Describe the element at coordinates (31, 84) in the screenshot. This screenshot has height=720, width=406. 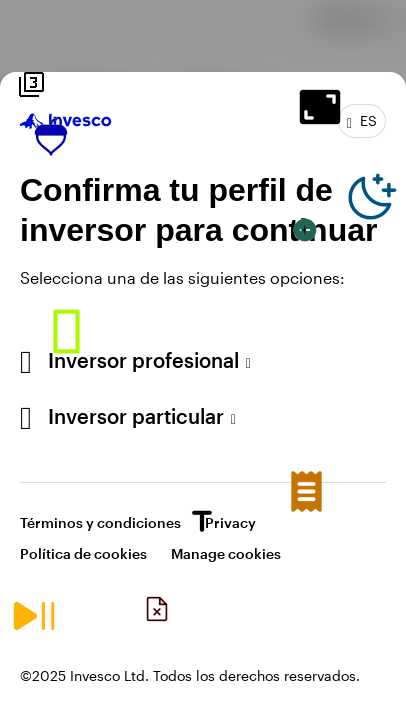
I see `filter or view the third item in a sequence` at that location.